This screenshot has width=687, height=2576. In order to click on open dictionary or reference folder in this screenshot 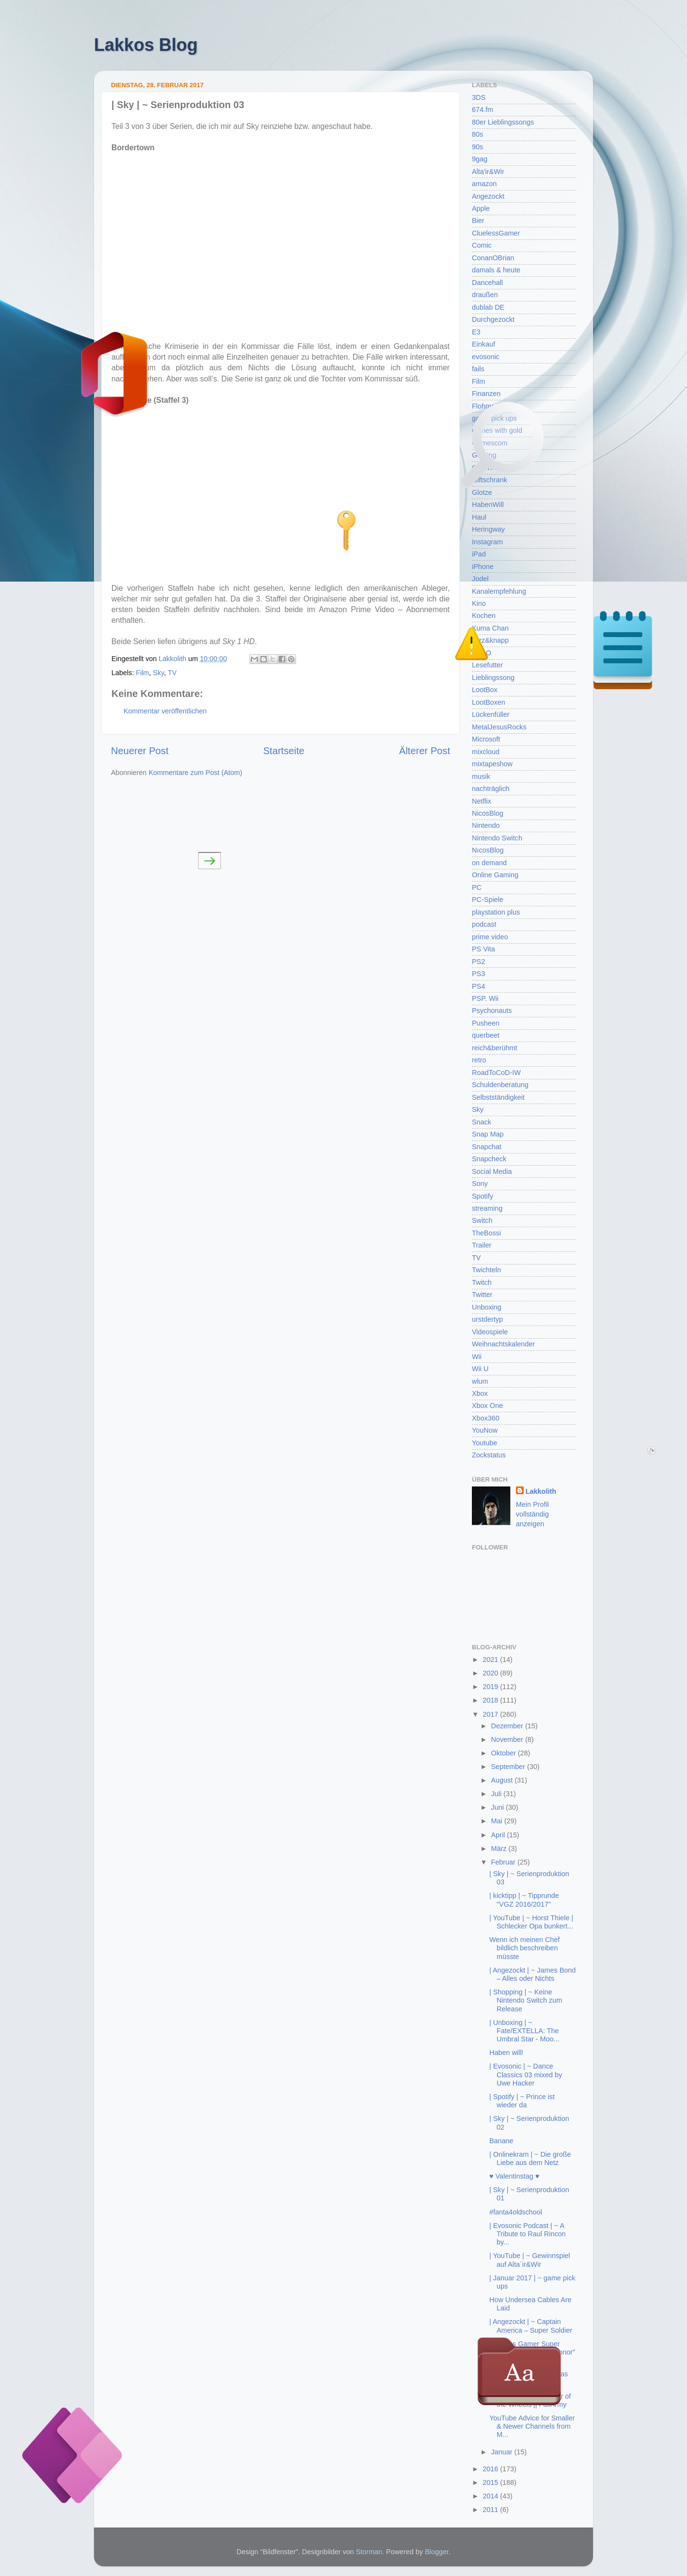, I will do `click(519, 2372)`.